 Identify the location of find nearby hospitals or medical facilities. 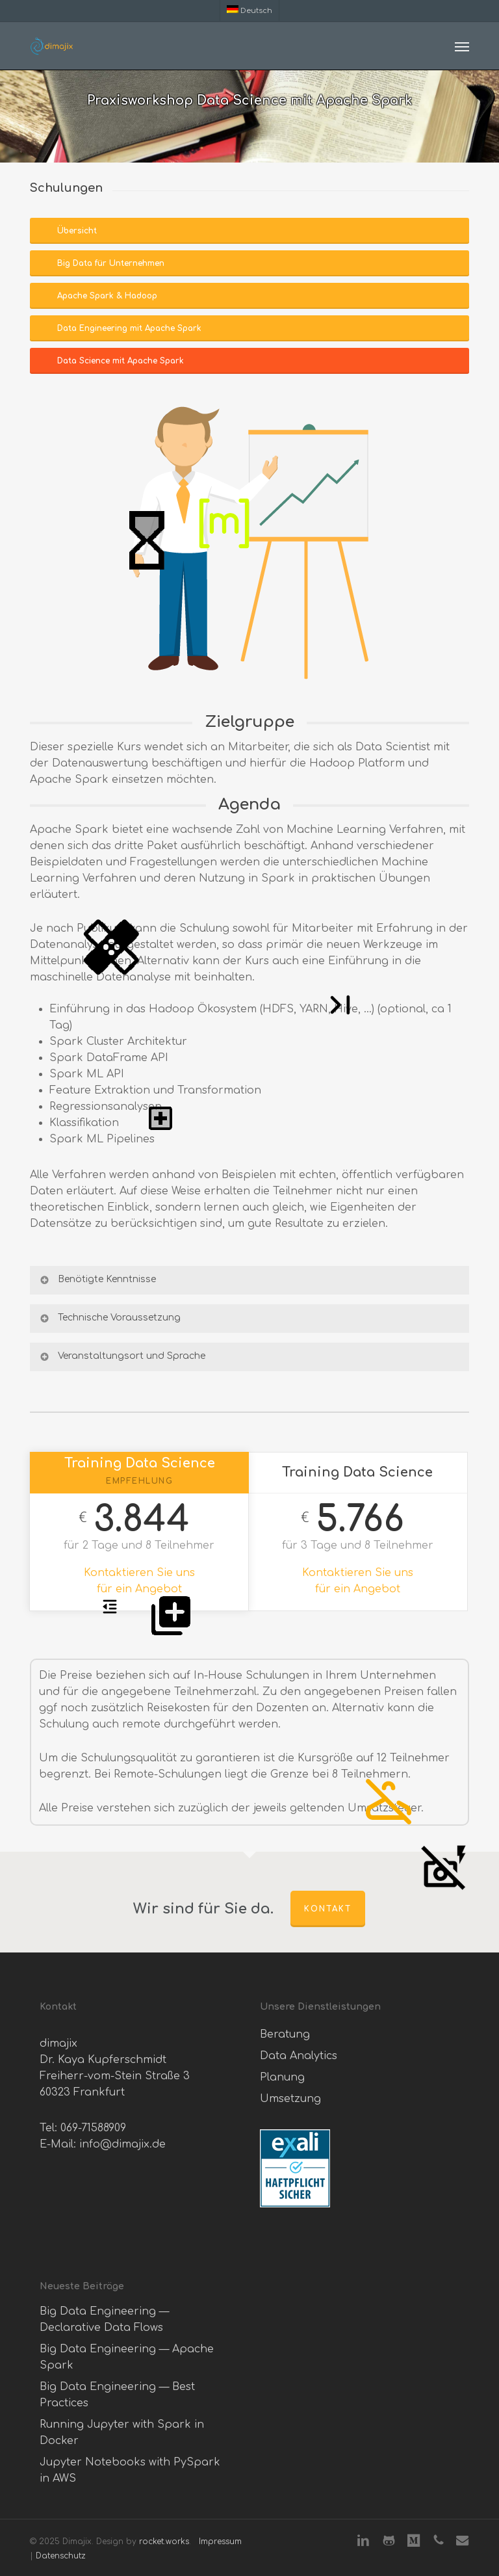
(160, 1118).